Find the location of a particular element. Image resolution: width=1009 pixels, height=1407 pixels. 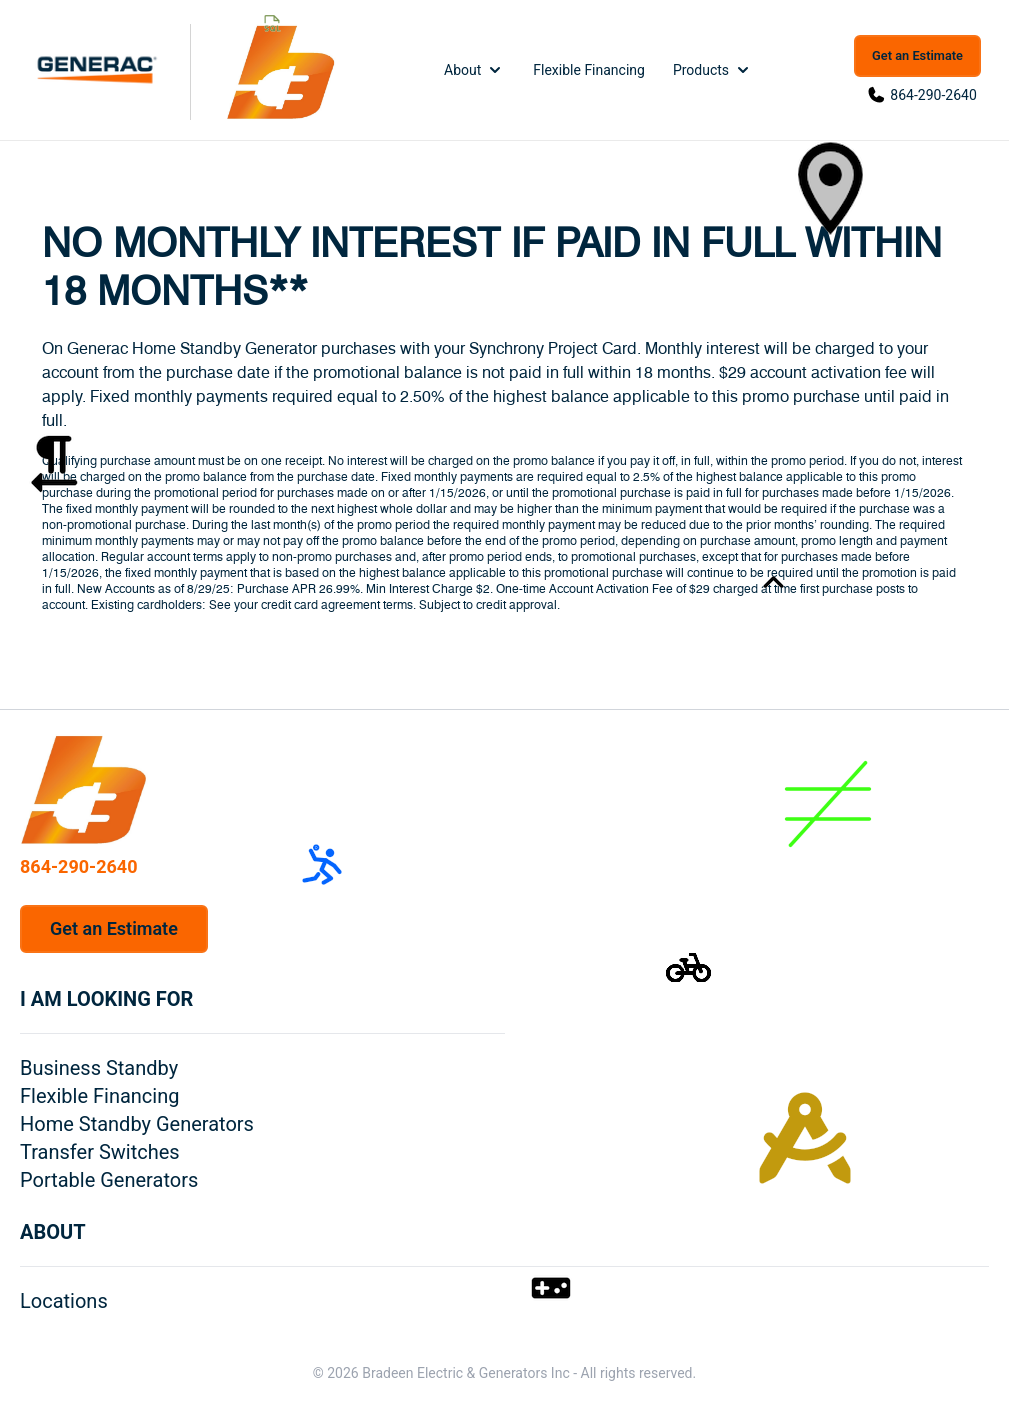

collapse an expanded section is located at coordinates (773, 582).